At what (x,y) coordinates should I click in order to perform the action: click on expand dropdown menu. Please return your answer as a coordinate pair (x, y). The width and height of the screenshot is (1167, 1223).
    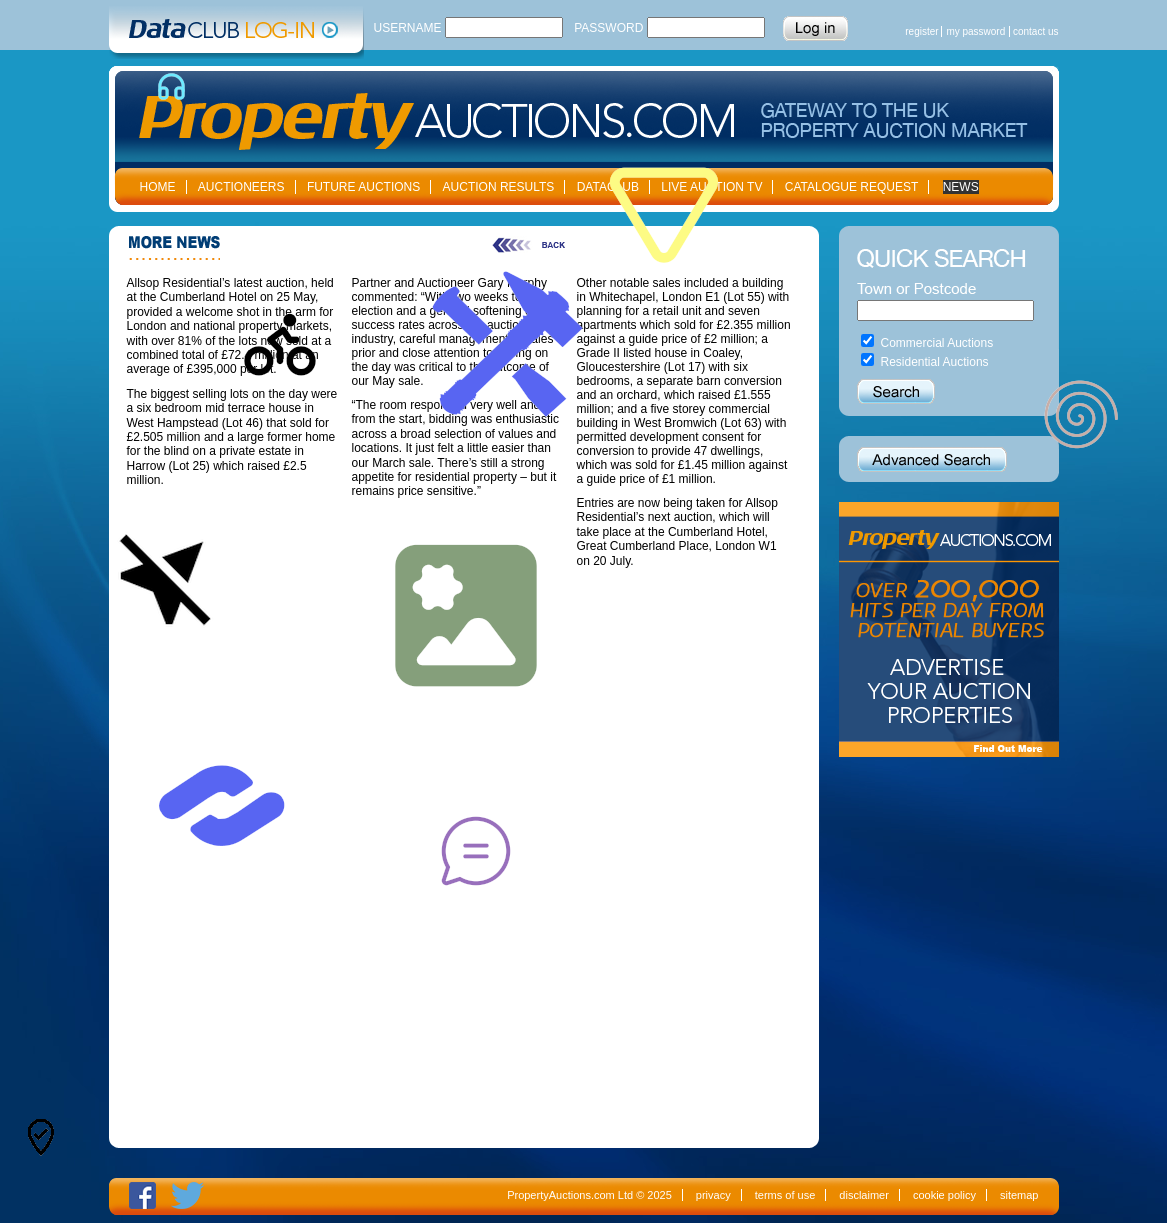
    Looking at the image, I should click on (664, 212).